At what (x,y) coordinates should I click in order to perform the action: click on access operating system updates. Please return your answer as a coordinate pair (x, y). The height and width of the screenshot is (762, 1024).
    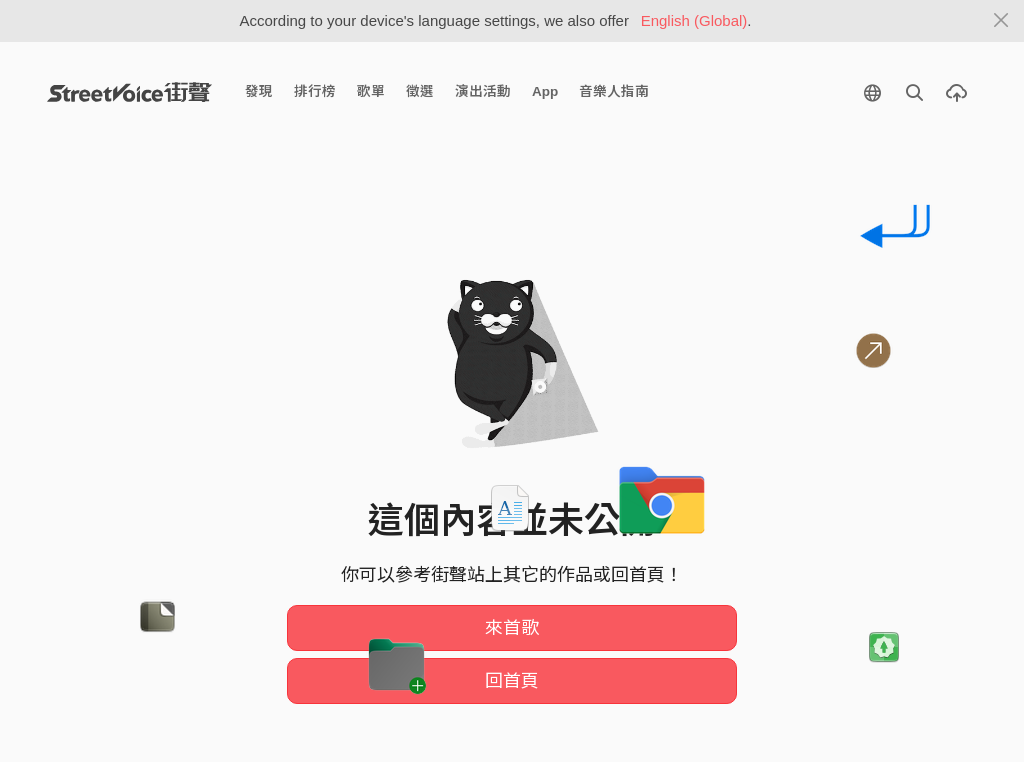
    Looking at the image, I should click on (884, 647).